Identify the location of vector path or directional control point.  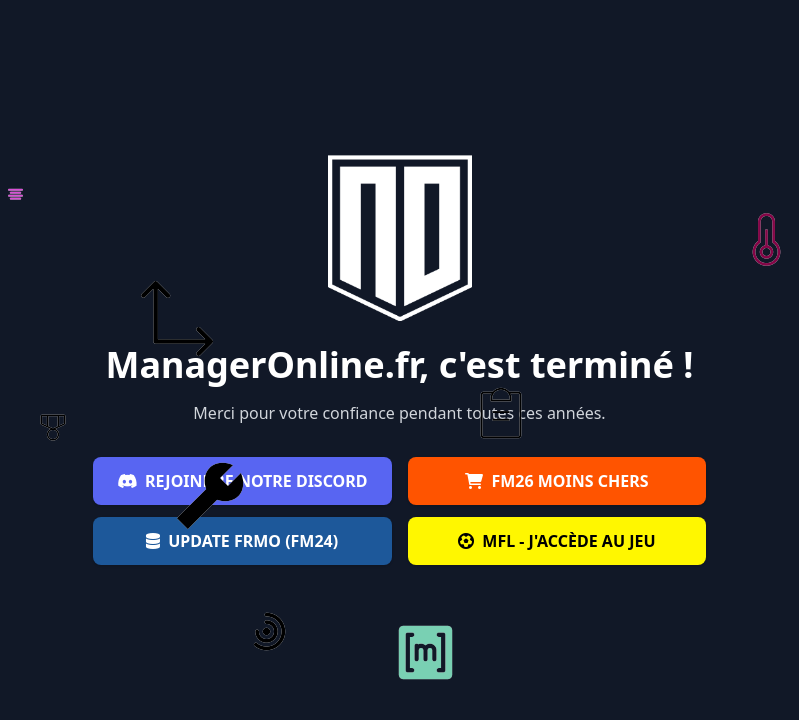
(174, 317).